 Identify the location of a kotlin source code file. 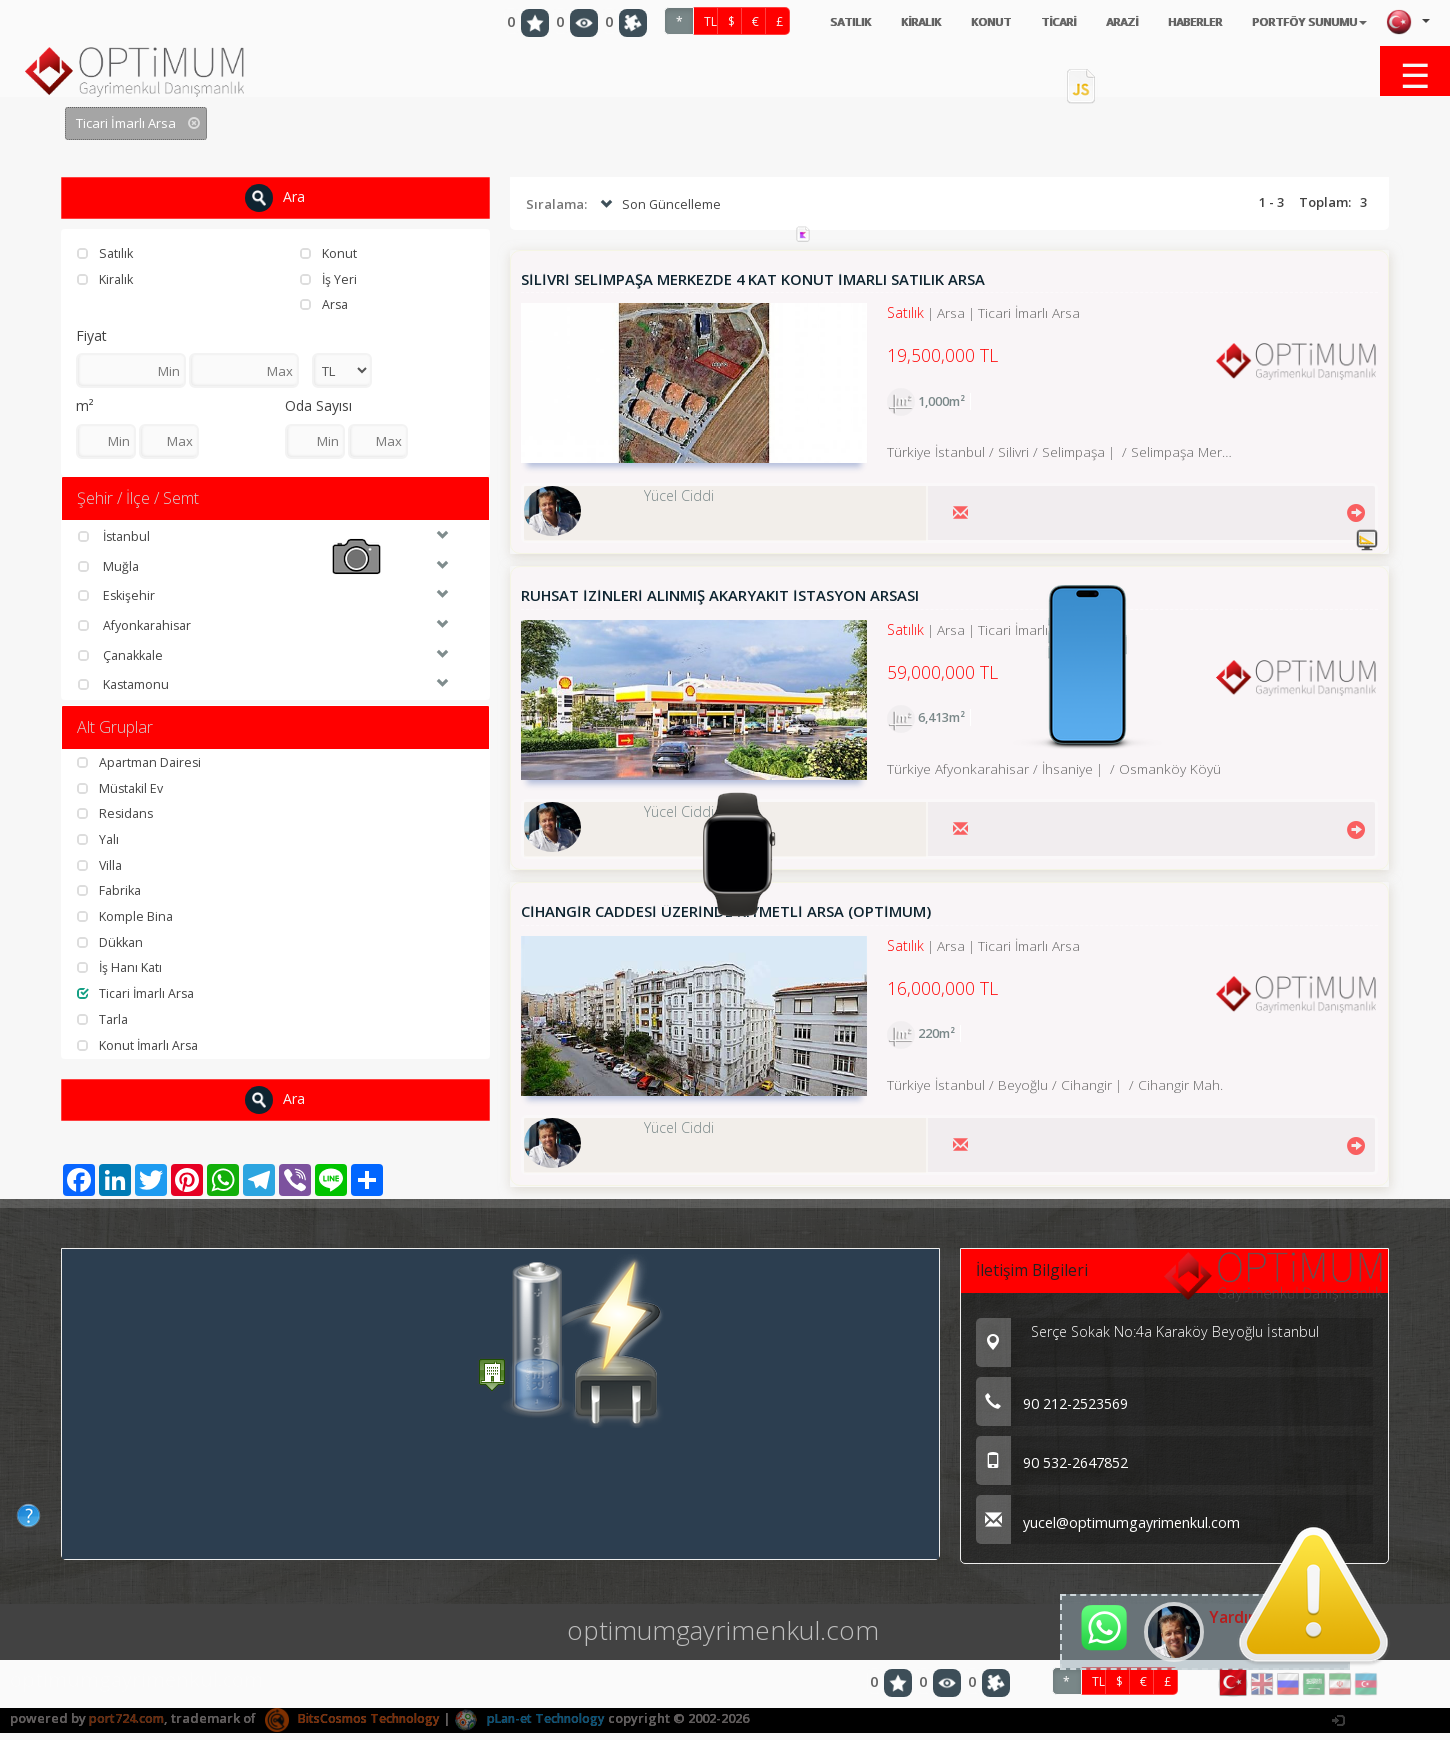
(803, 234).